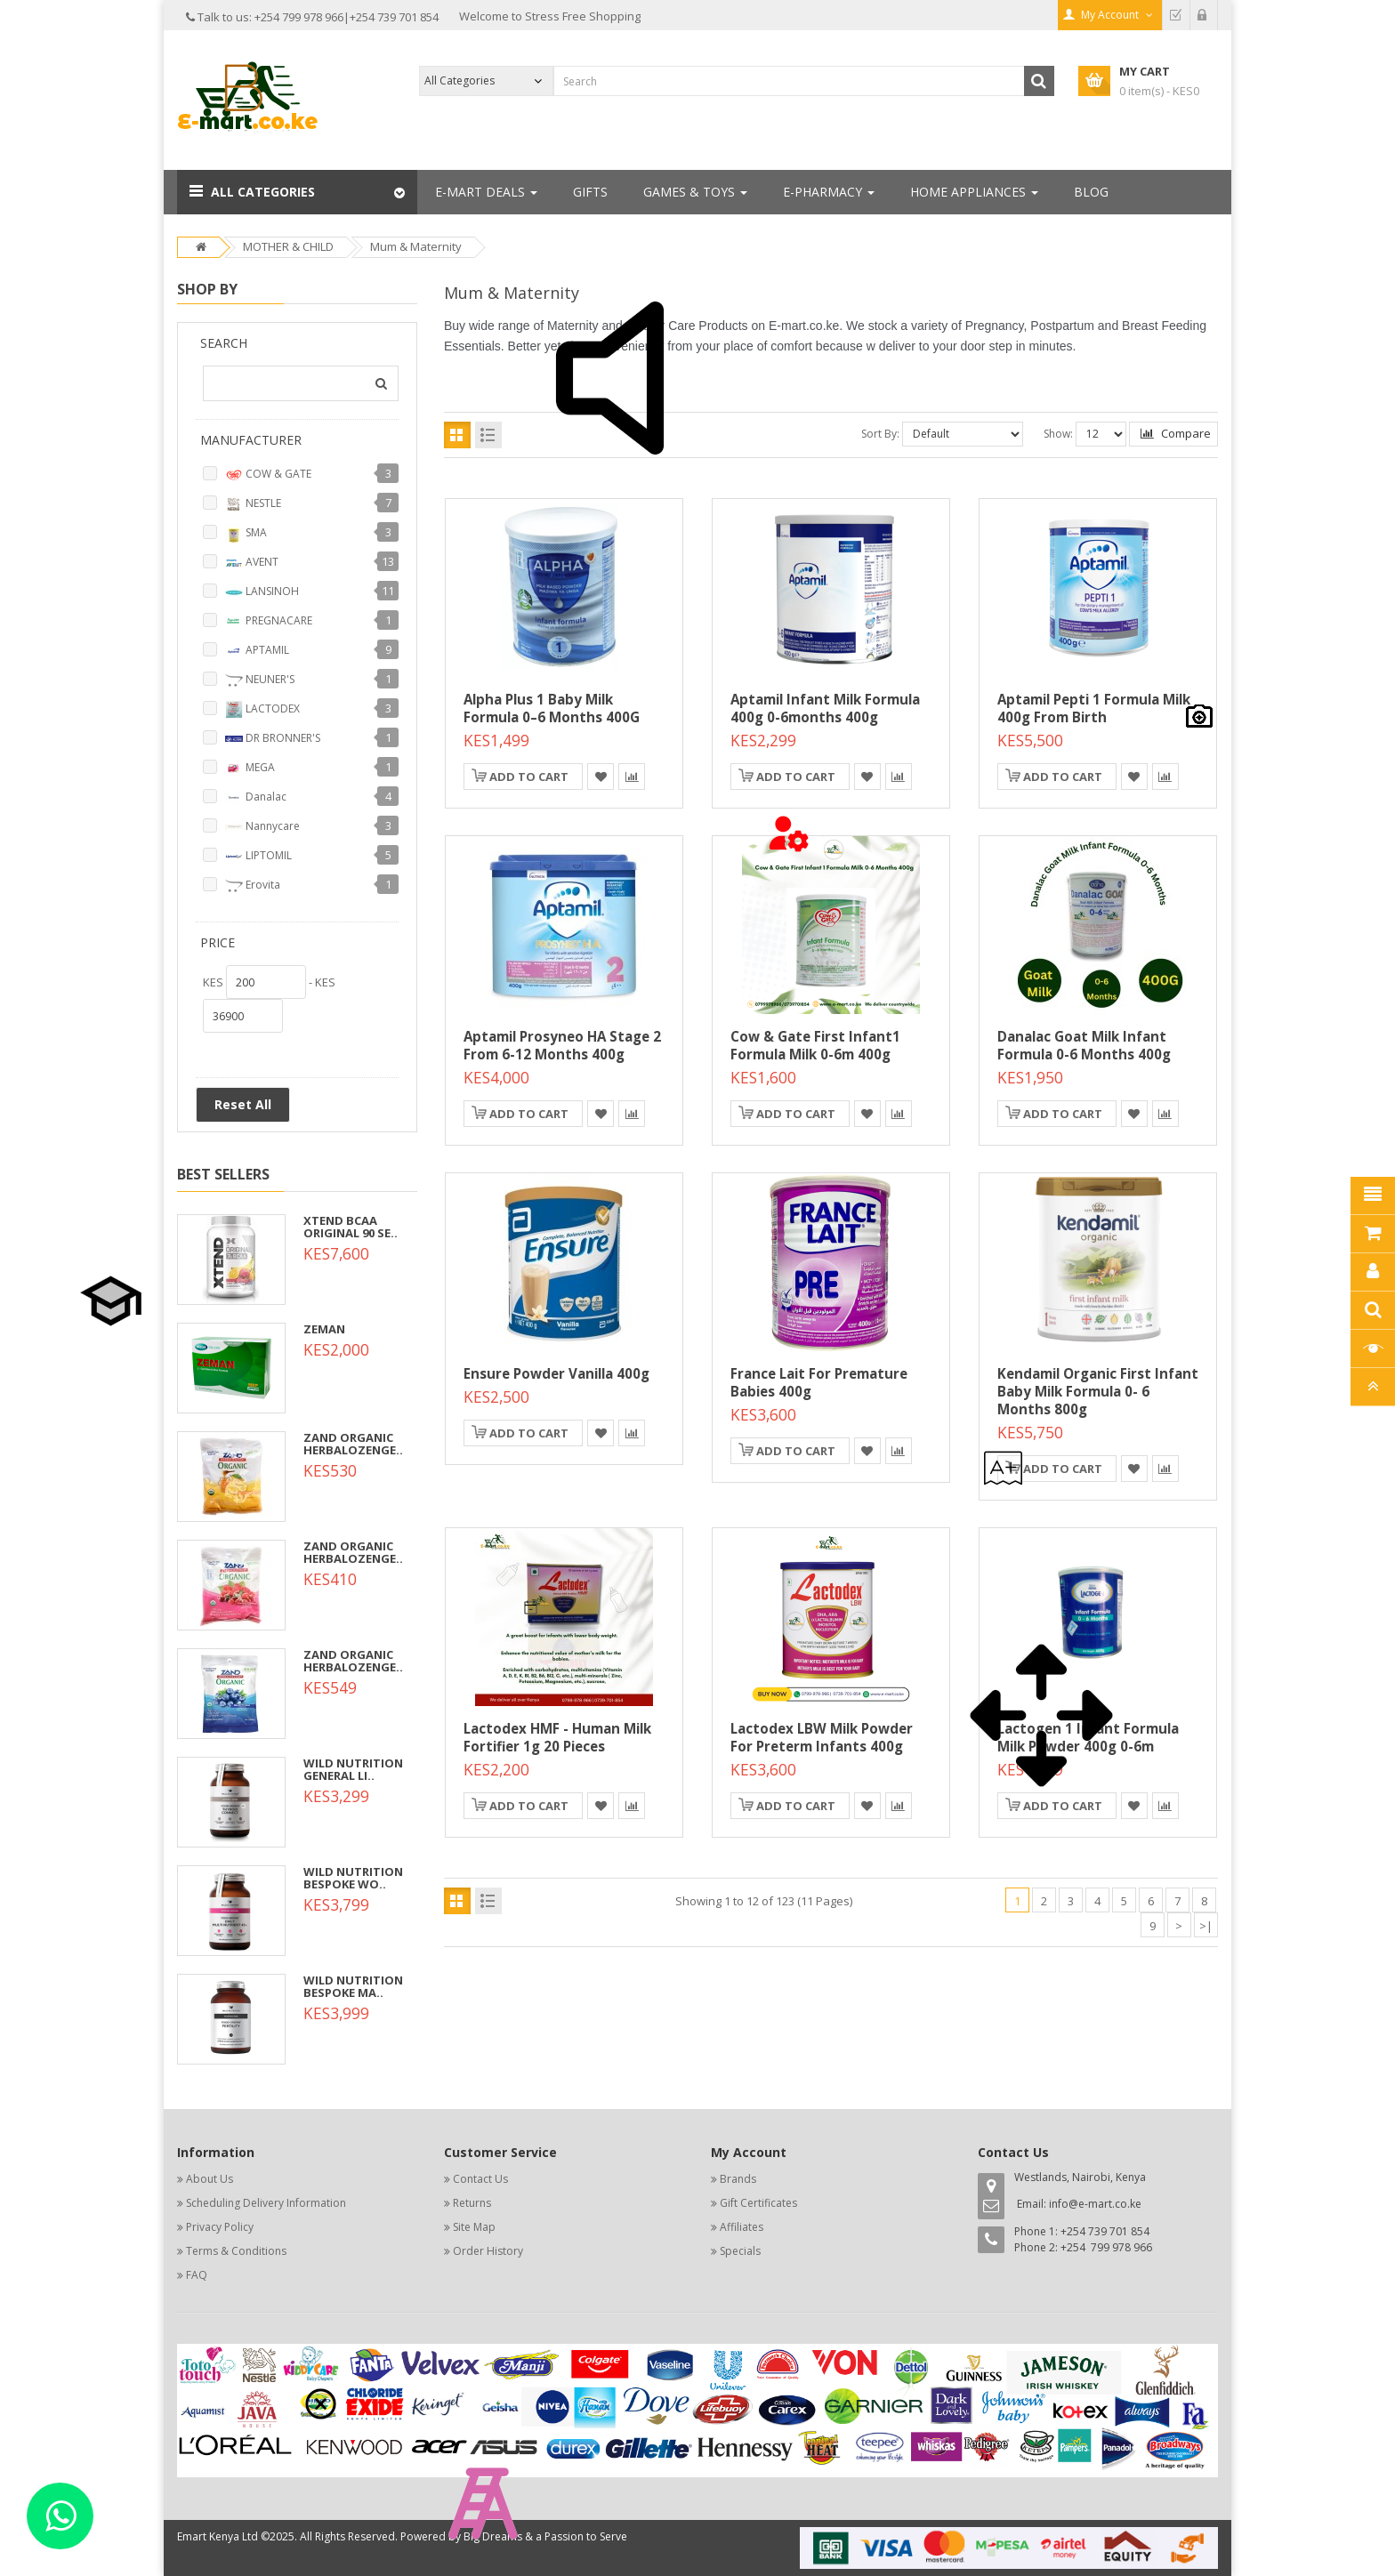 The image size is (1395, 2576). Describe the element at coordinates (1199, 716) in the screenshot. I see `enhance or improve photo quality` at that location.